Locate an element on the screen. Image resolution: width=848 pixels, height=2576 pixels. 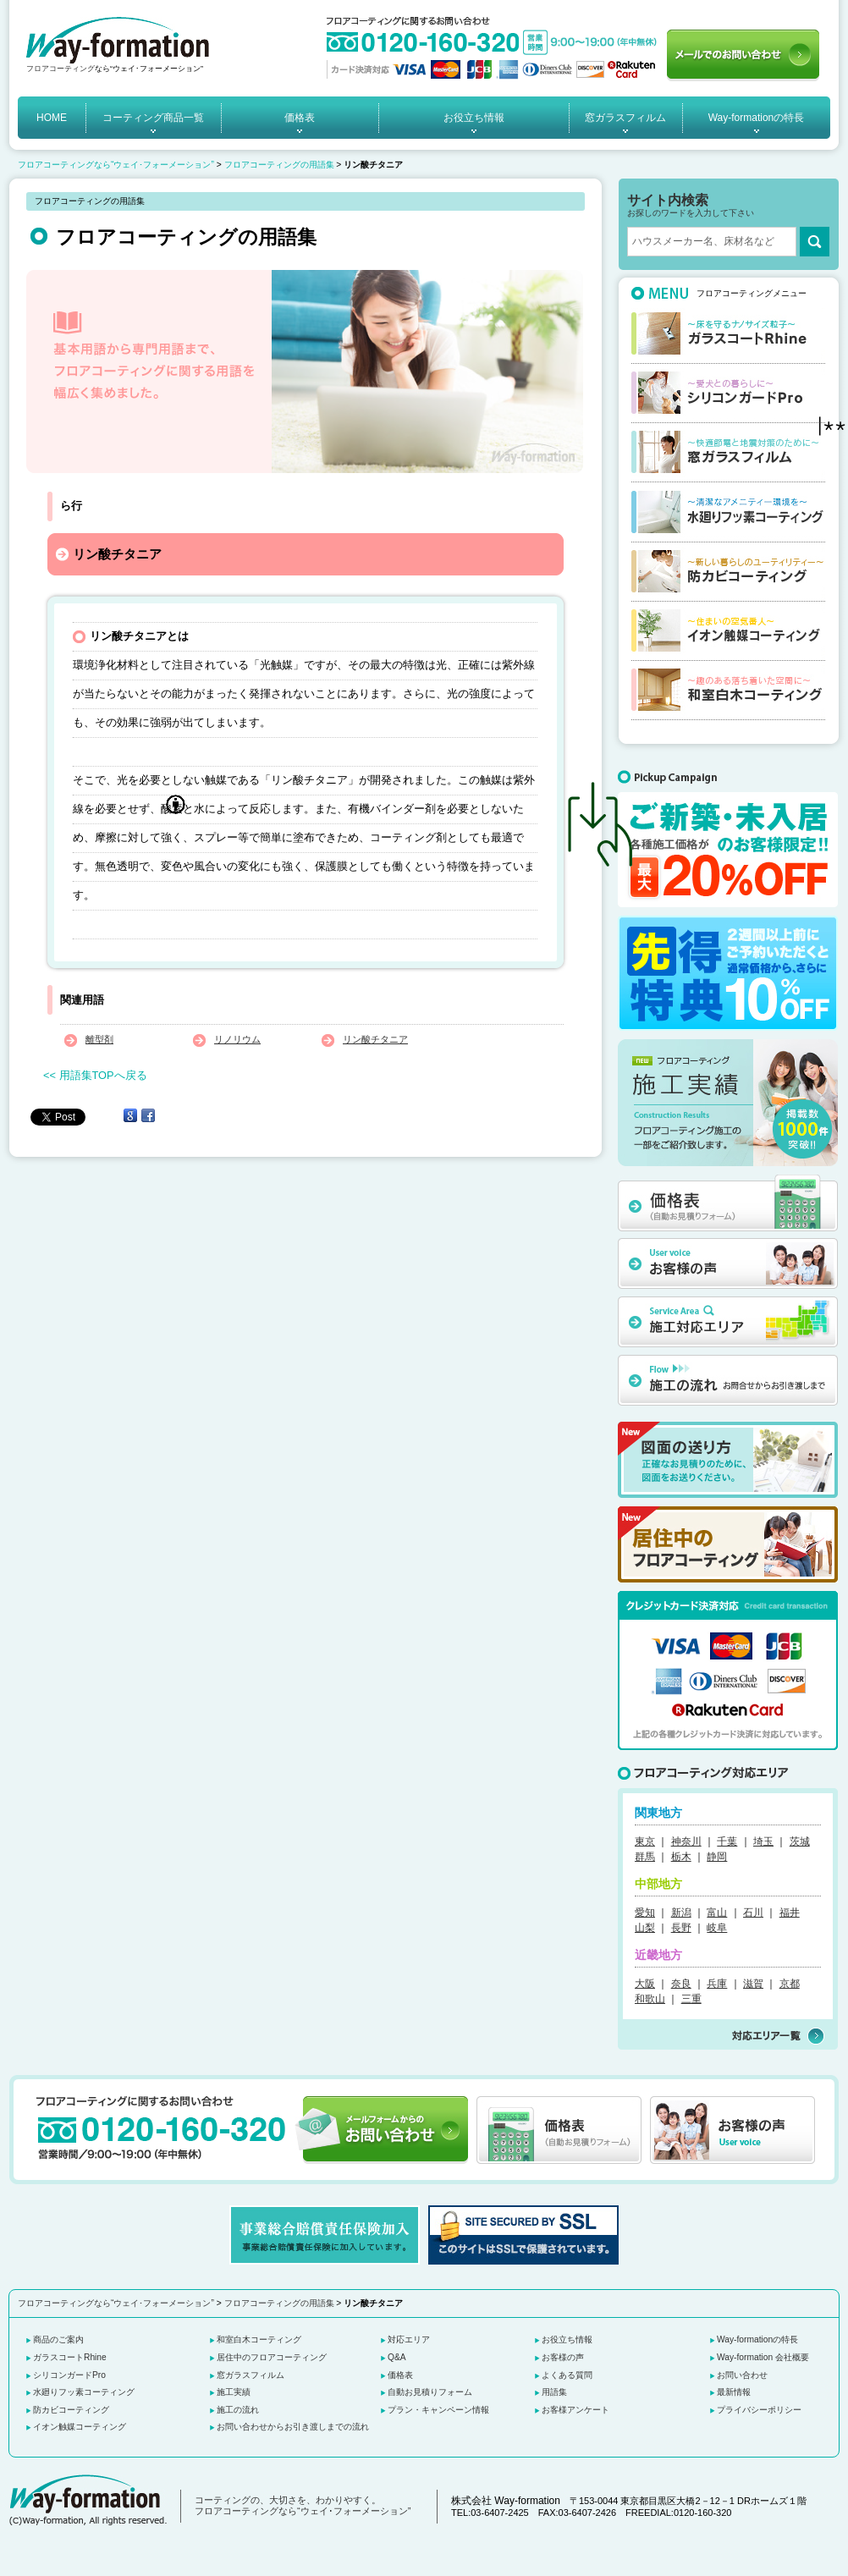
withdraw or receive funds is located at coordinates (596, 824).